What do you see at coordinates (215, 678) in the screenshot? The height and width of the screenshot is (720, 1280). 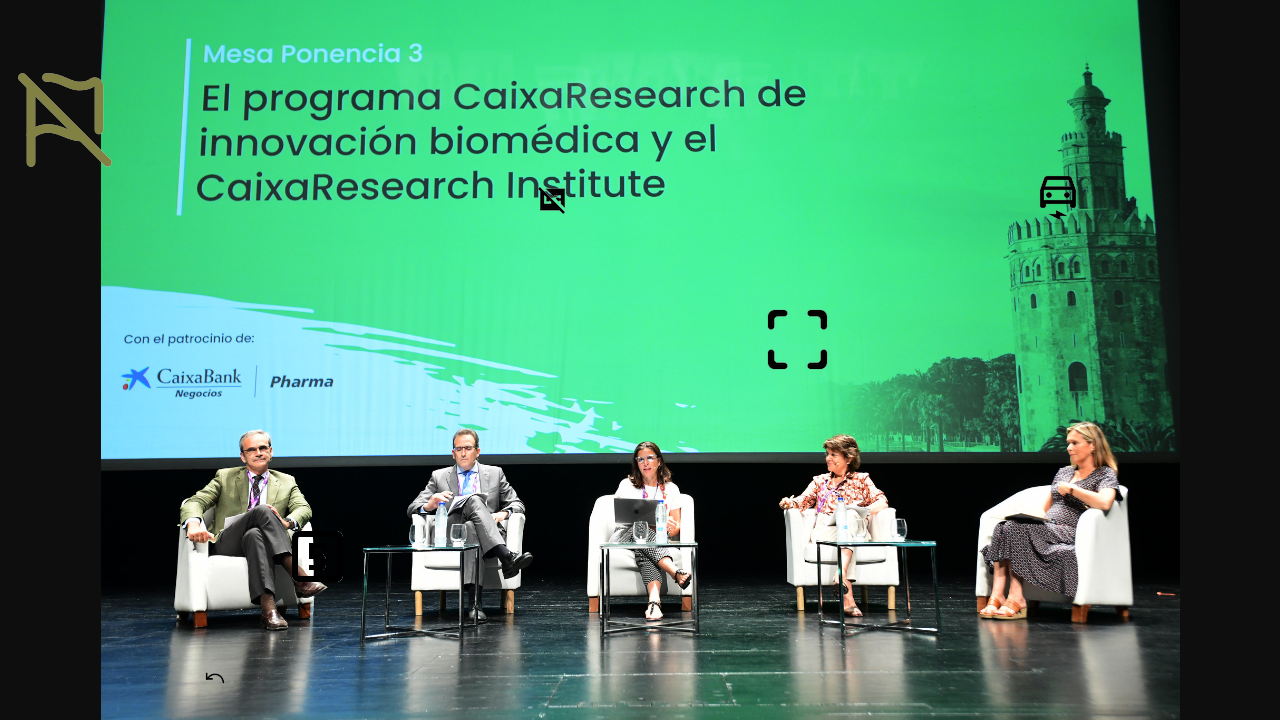 I see `undo the last action` at bounding box center [215, 678].